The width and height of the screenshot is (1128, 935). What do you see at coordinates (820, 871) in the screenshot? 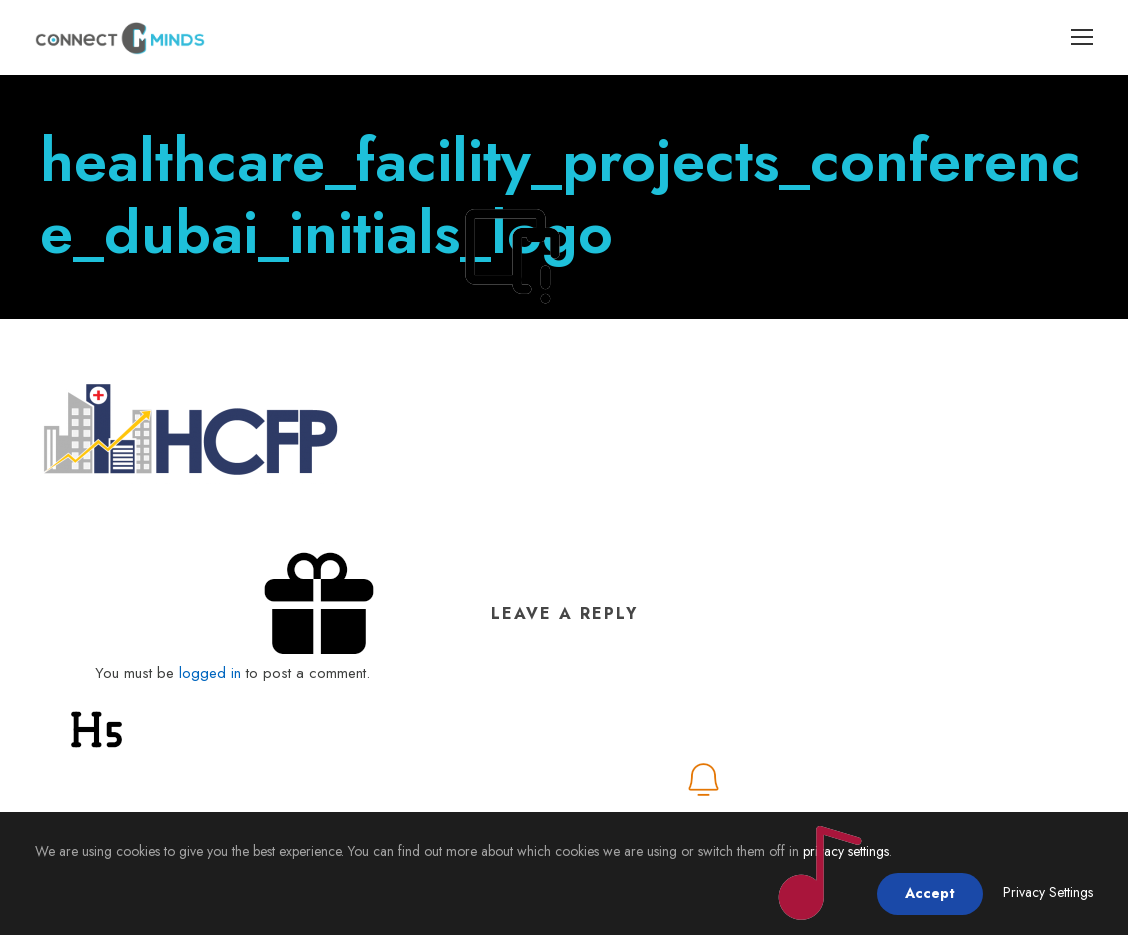
I see `access music or audio player` at bounding box center [820, 871].